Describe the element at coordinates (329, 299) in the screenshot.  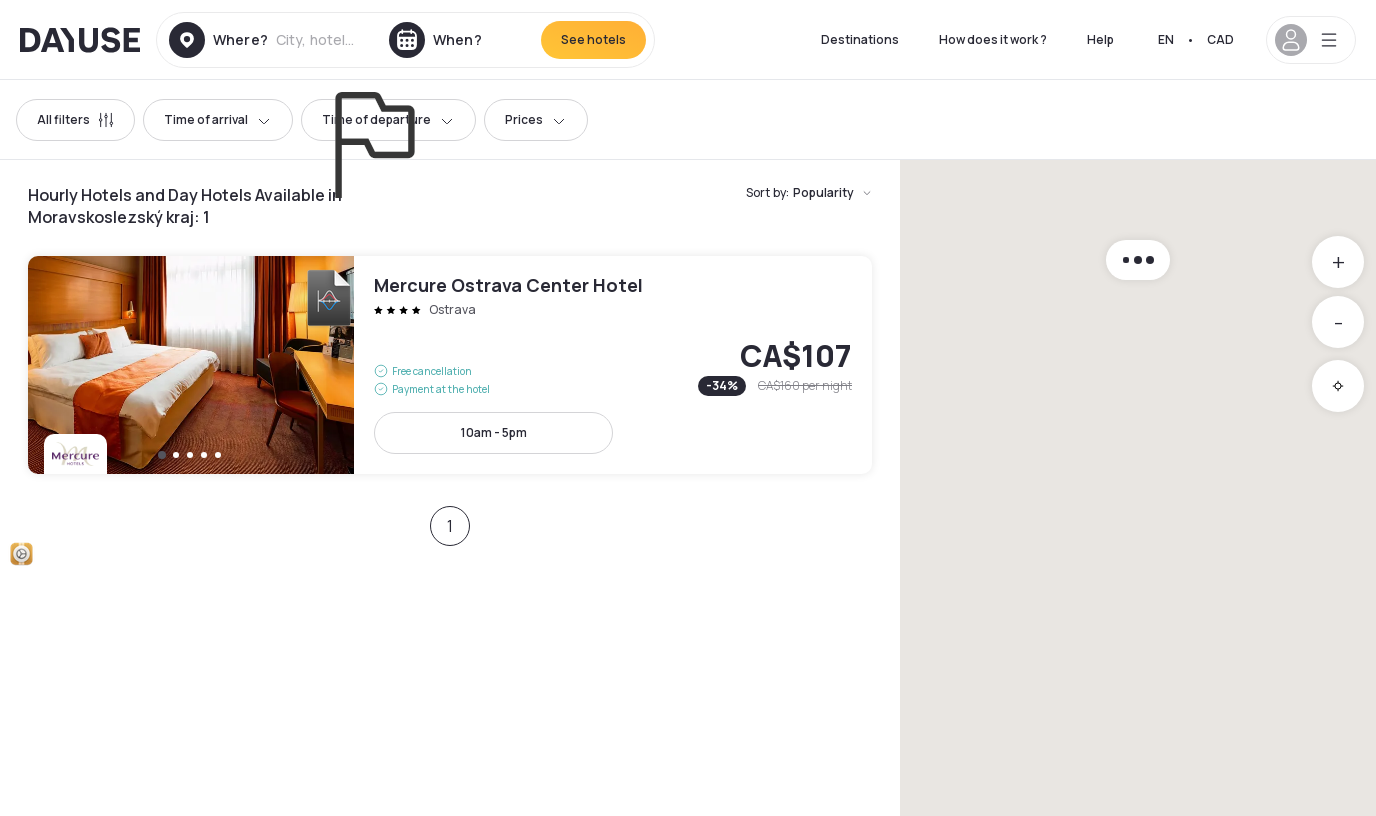
I see `open a LabPlot2 data analysis file` at that location.